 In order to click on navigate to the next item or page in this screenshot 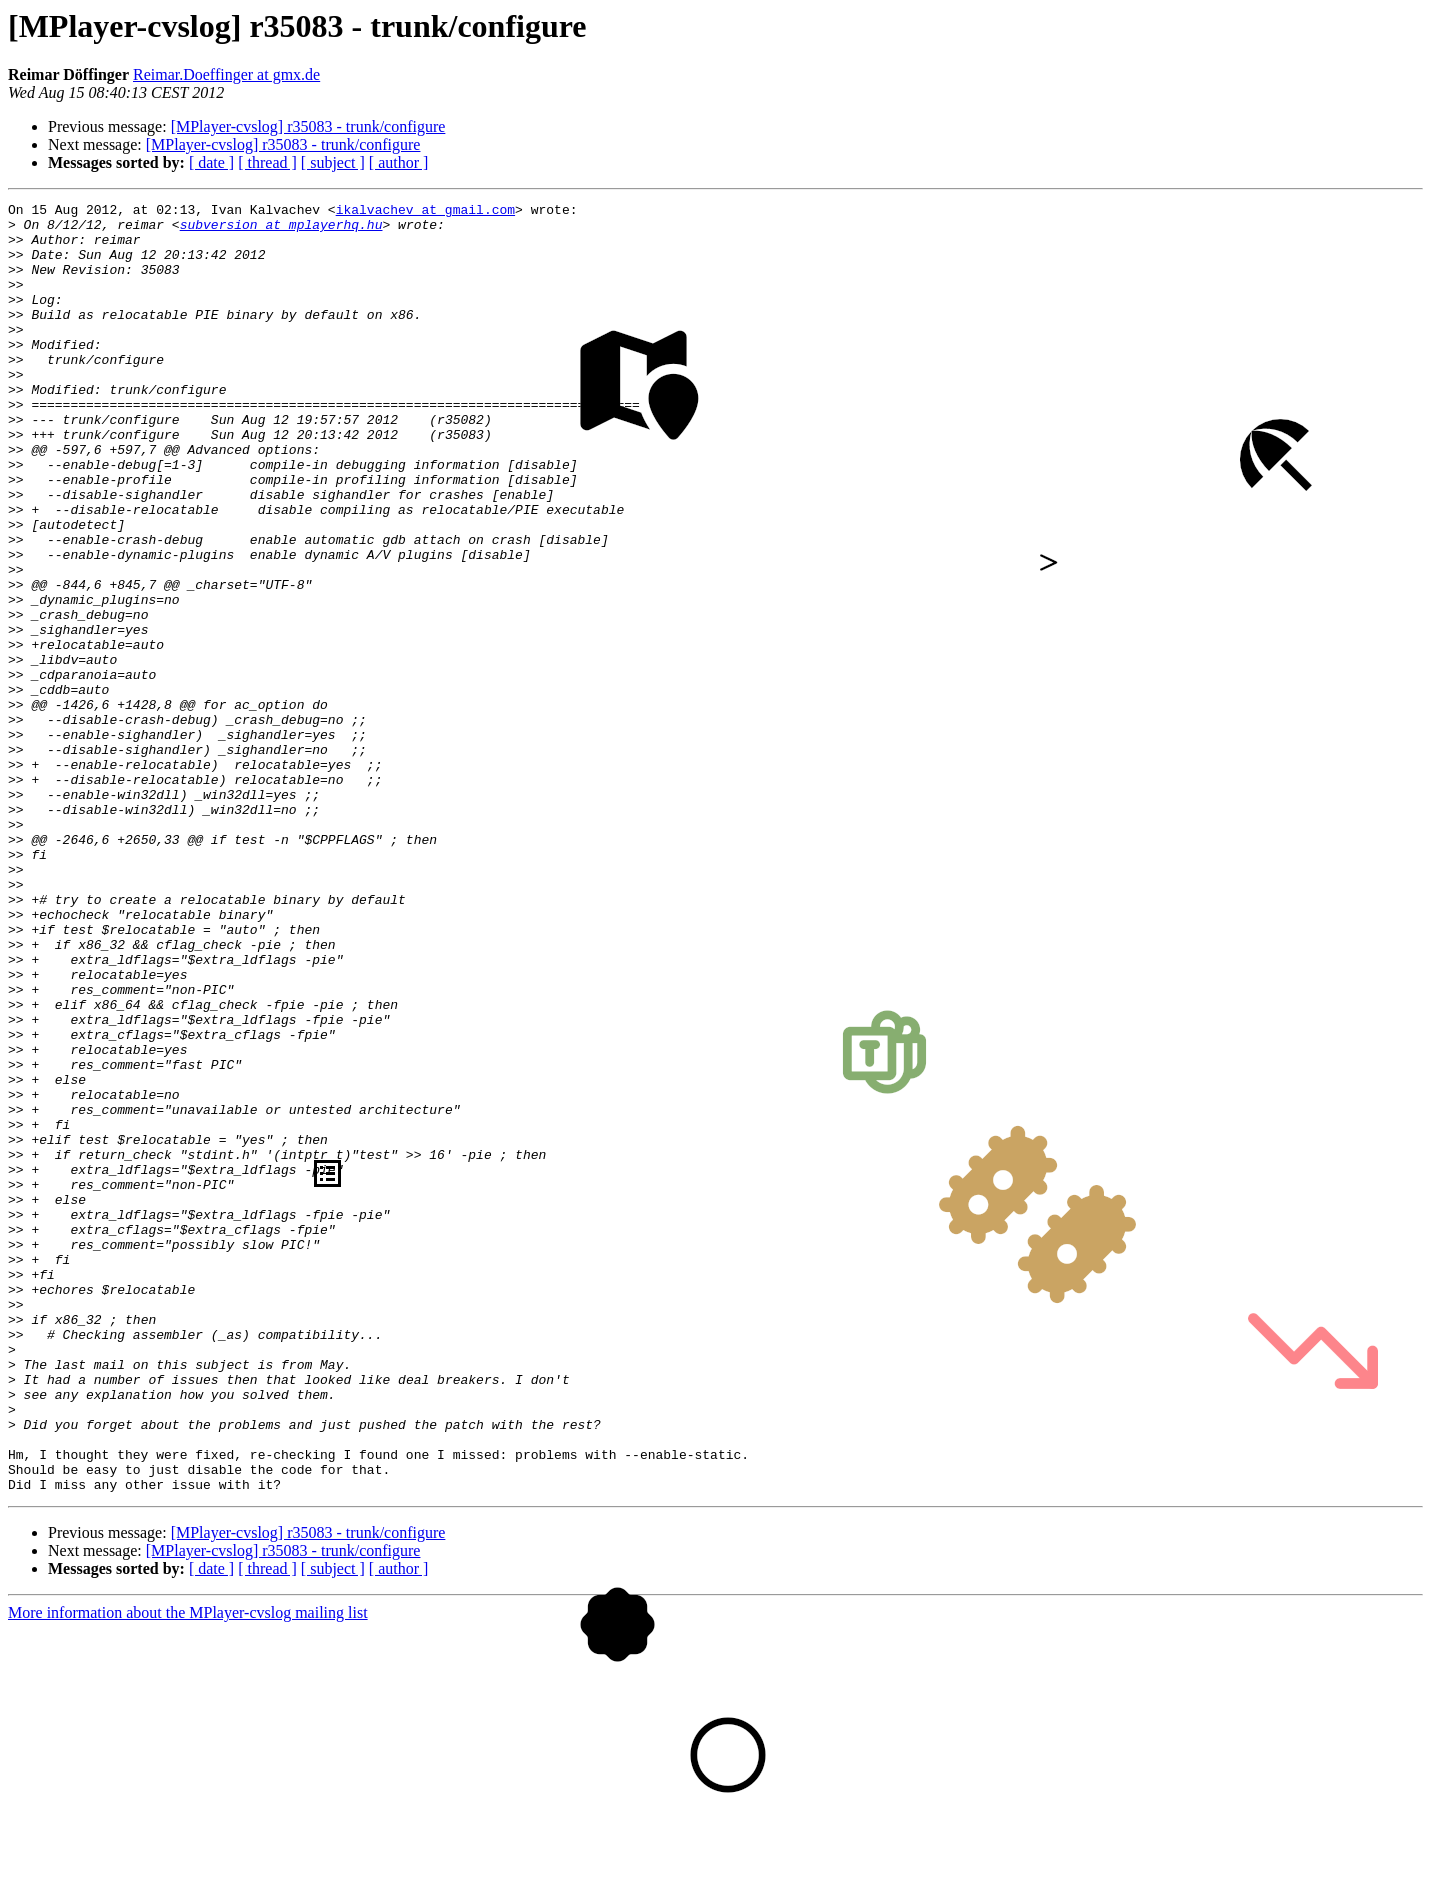, I will do `click(1047, 562)`.